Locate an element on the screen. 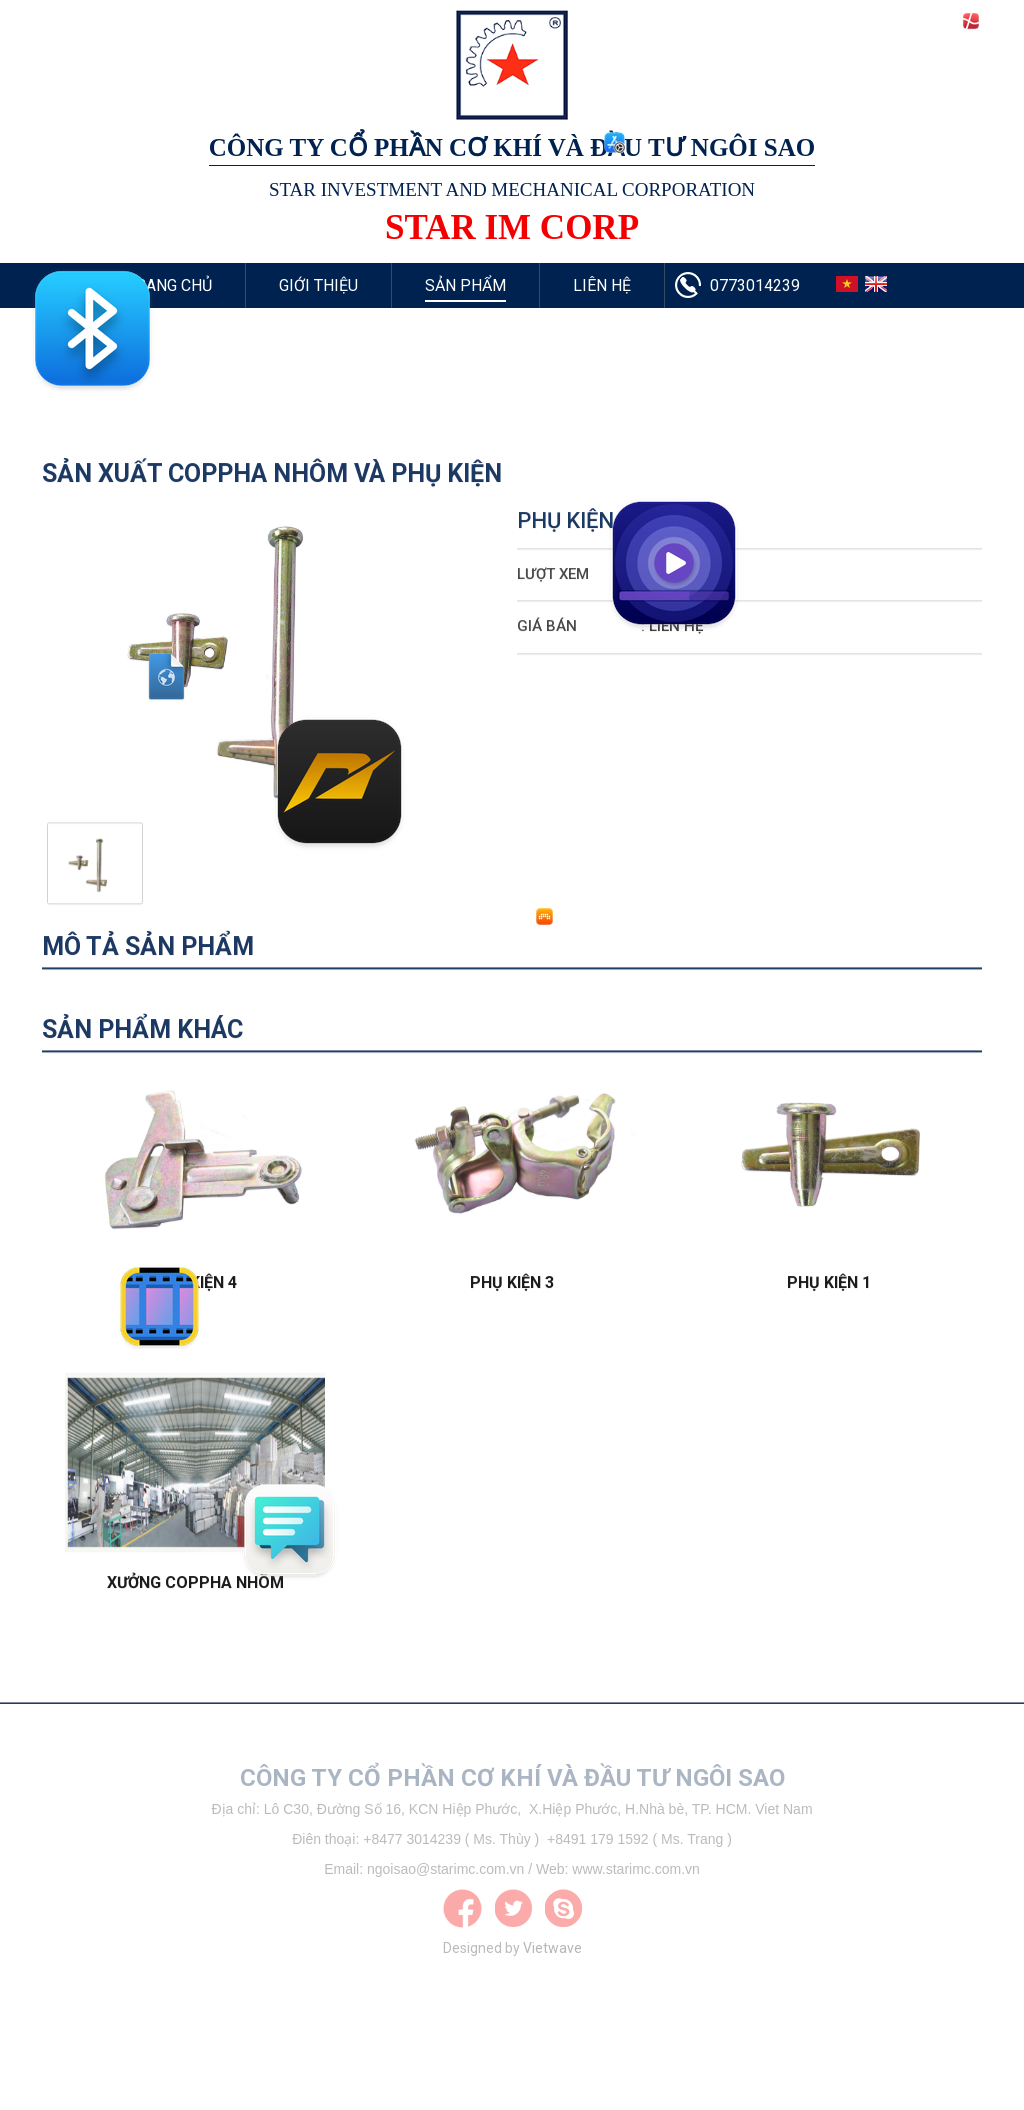 This screenshot has height=2110, width=1024. open the clip video editing app is located at coordinates (674, 563).